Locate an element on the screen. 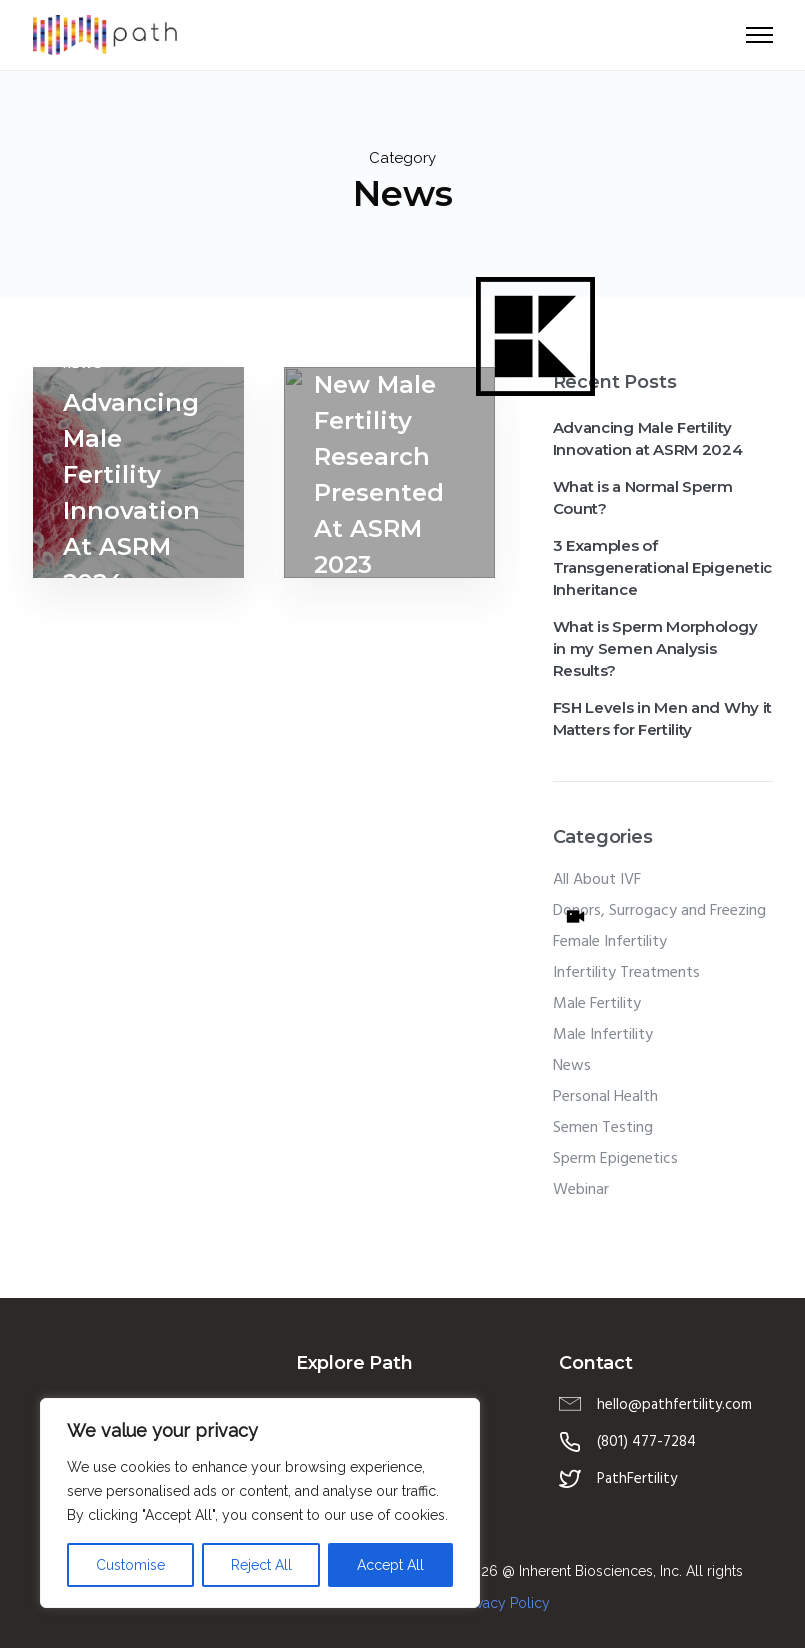 The width and height of the screenshot is (805, 1648). start recording a video is located at coordinates (575, 916).